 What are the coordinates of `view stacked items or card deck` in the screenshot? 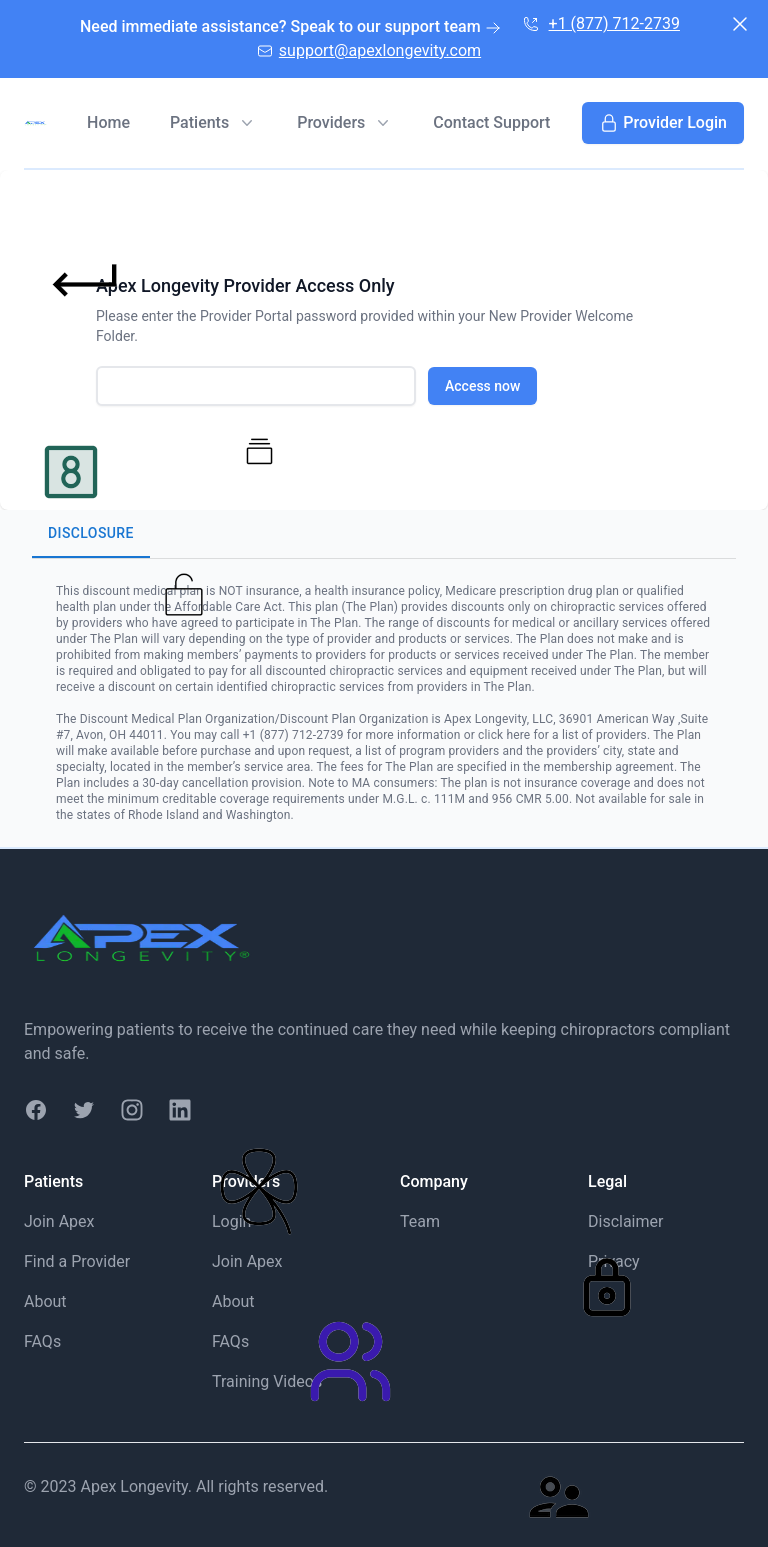 It's located at (259, 452).